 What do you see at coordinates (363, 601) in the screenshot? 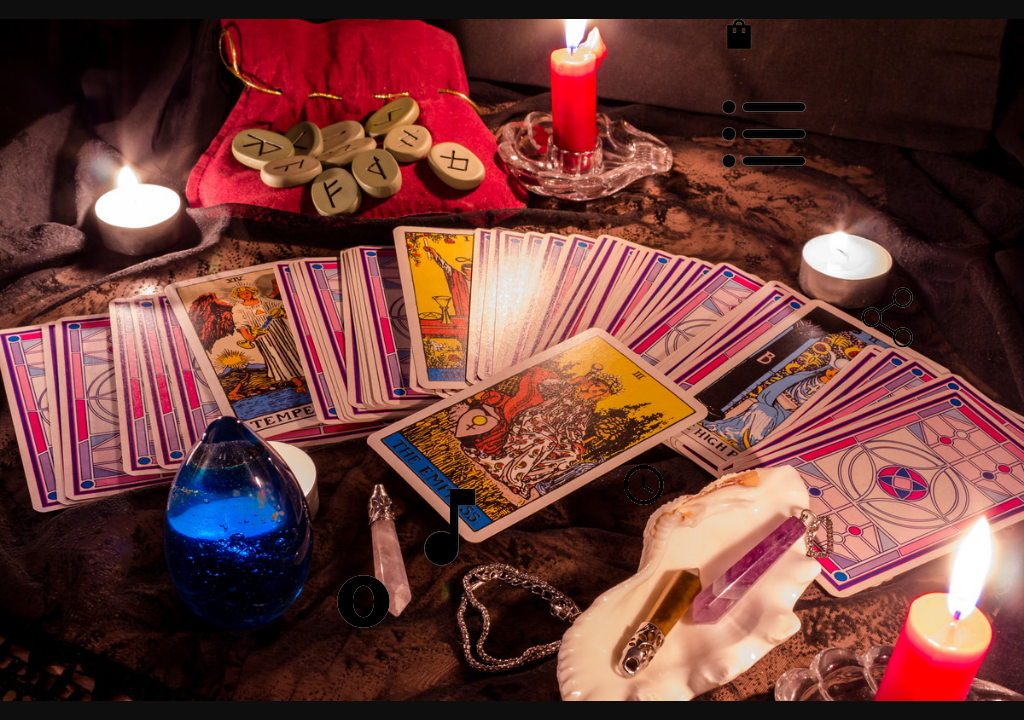
I see `open Opera browser` at bounding box center [363, 601].